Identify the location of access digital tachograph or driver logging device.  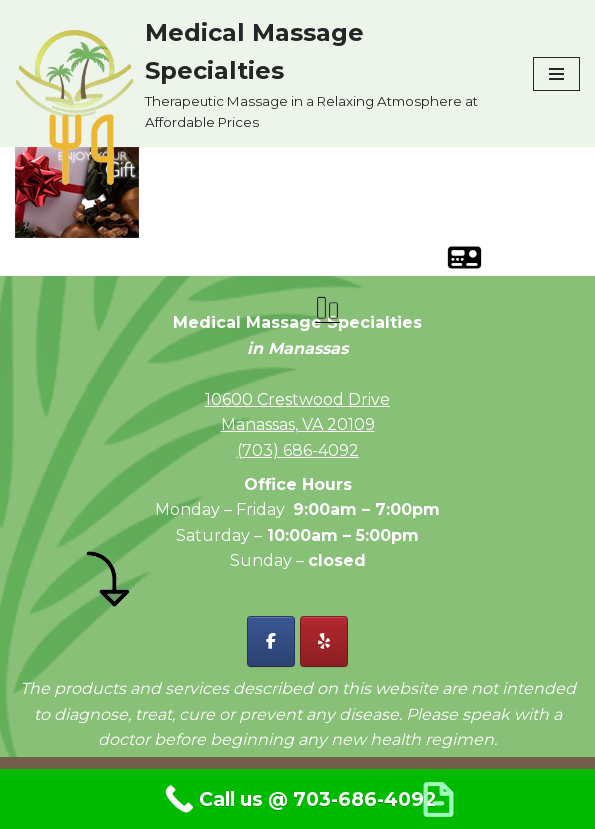
(464, 257).